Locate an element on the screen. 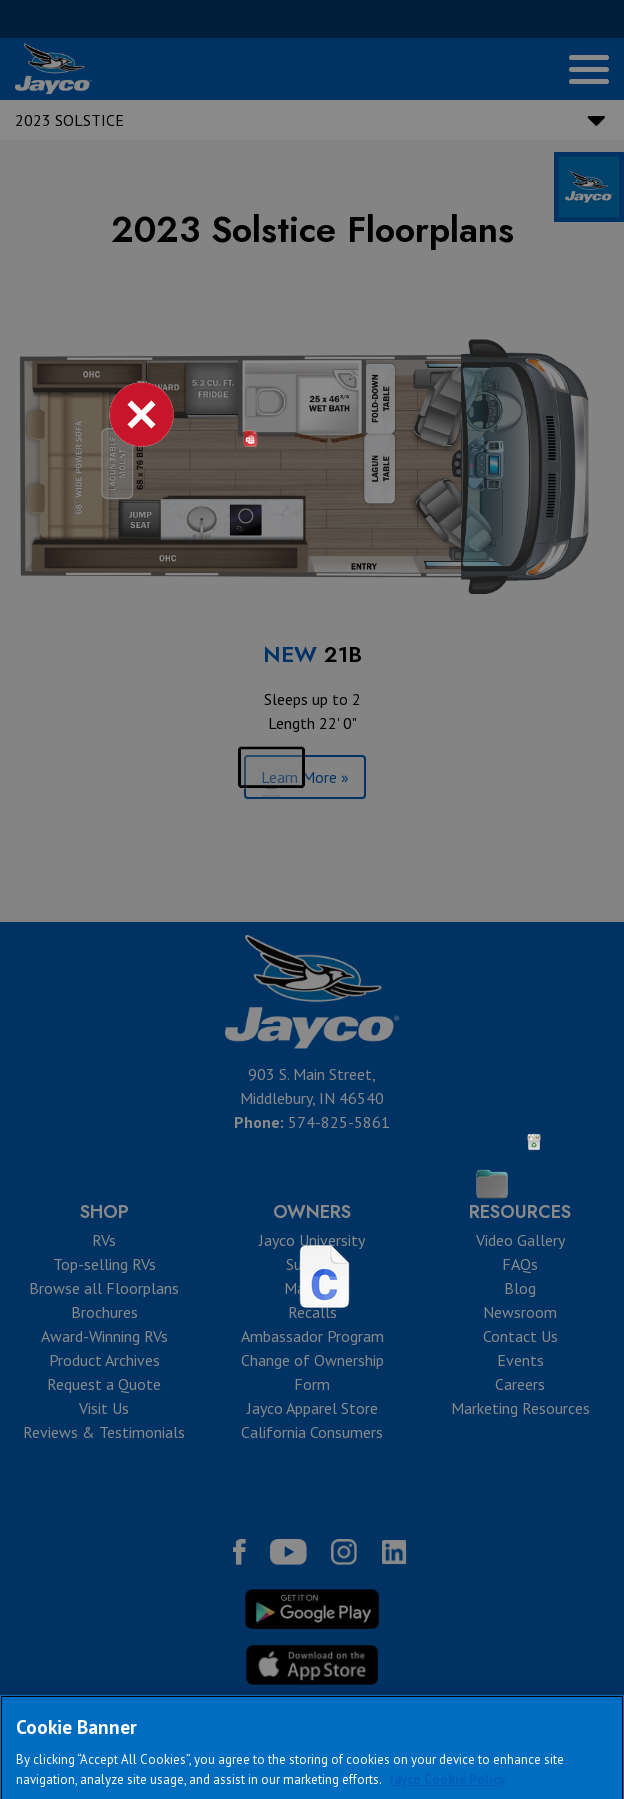 The width and height of the screenshot is (624, 1799). view deleted files in trash is located at coordinates (534, 1142).